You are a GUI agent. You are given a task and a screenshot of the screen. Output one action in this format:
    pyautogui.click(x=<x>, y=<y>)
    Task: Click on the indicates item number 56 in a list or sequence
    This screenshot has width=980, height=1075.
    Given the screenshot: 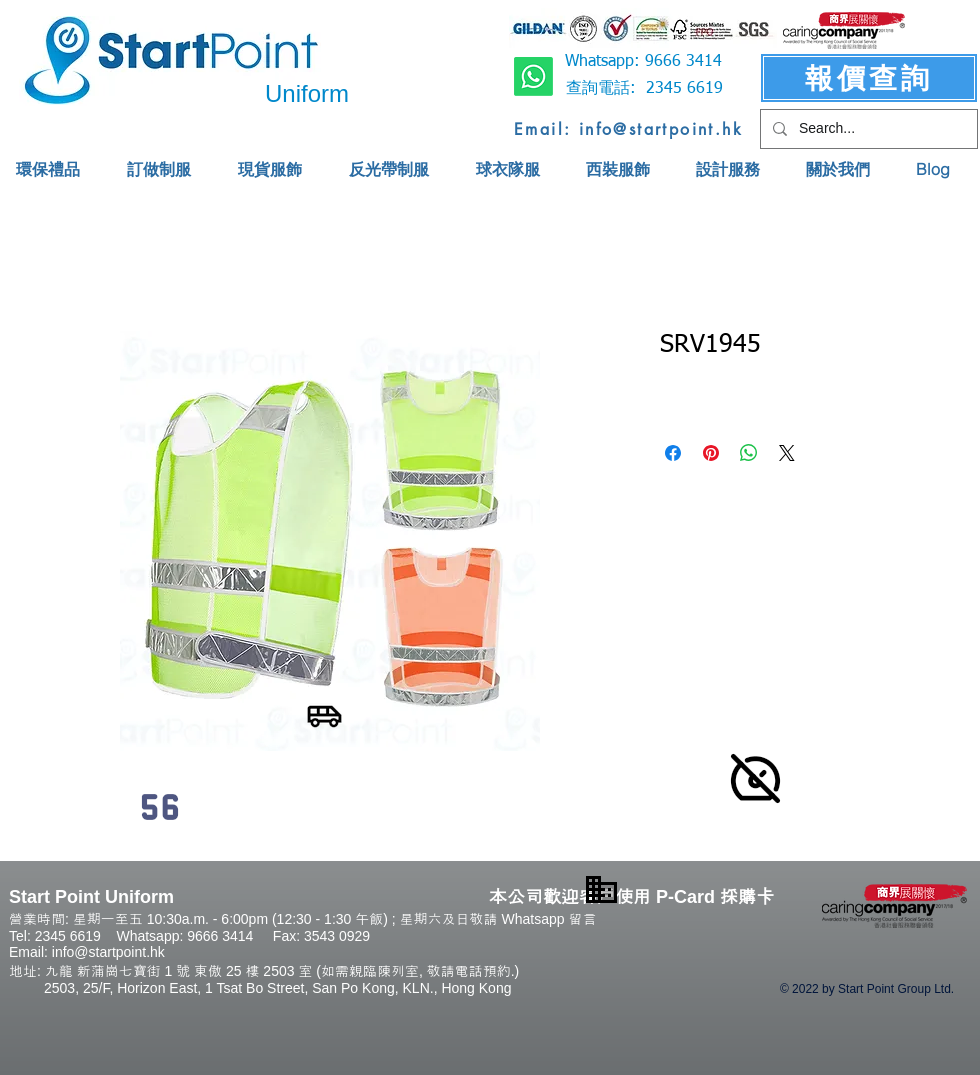 What is the action you would take?
    pyautogui.click(x=160, y=807)
    